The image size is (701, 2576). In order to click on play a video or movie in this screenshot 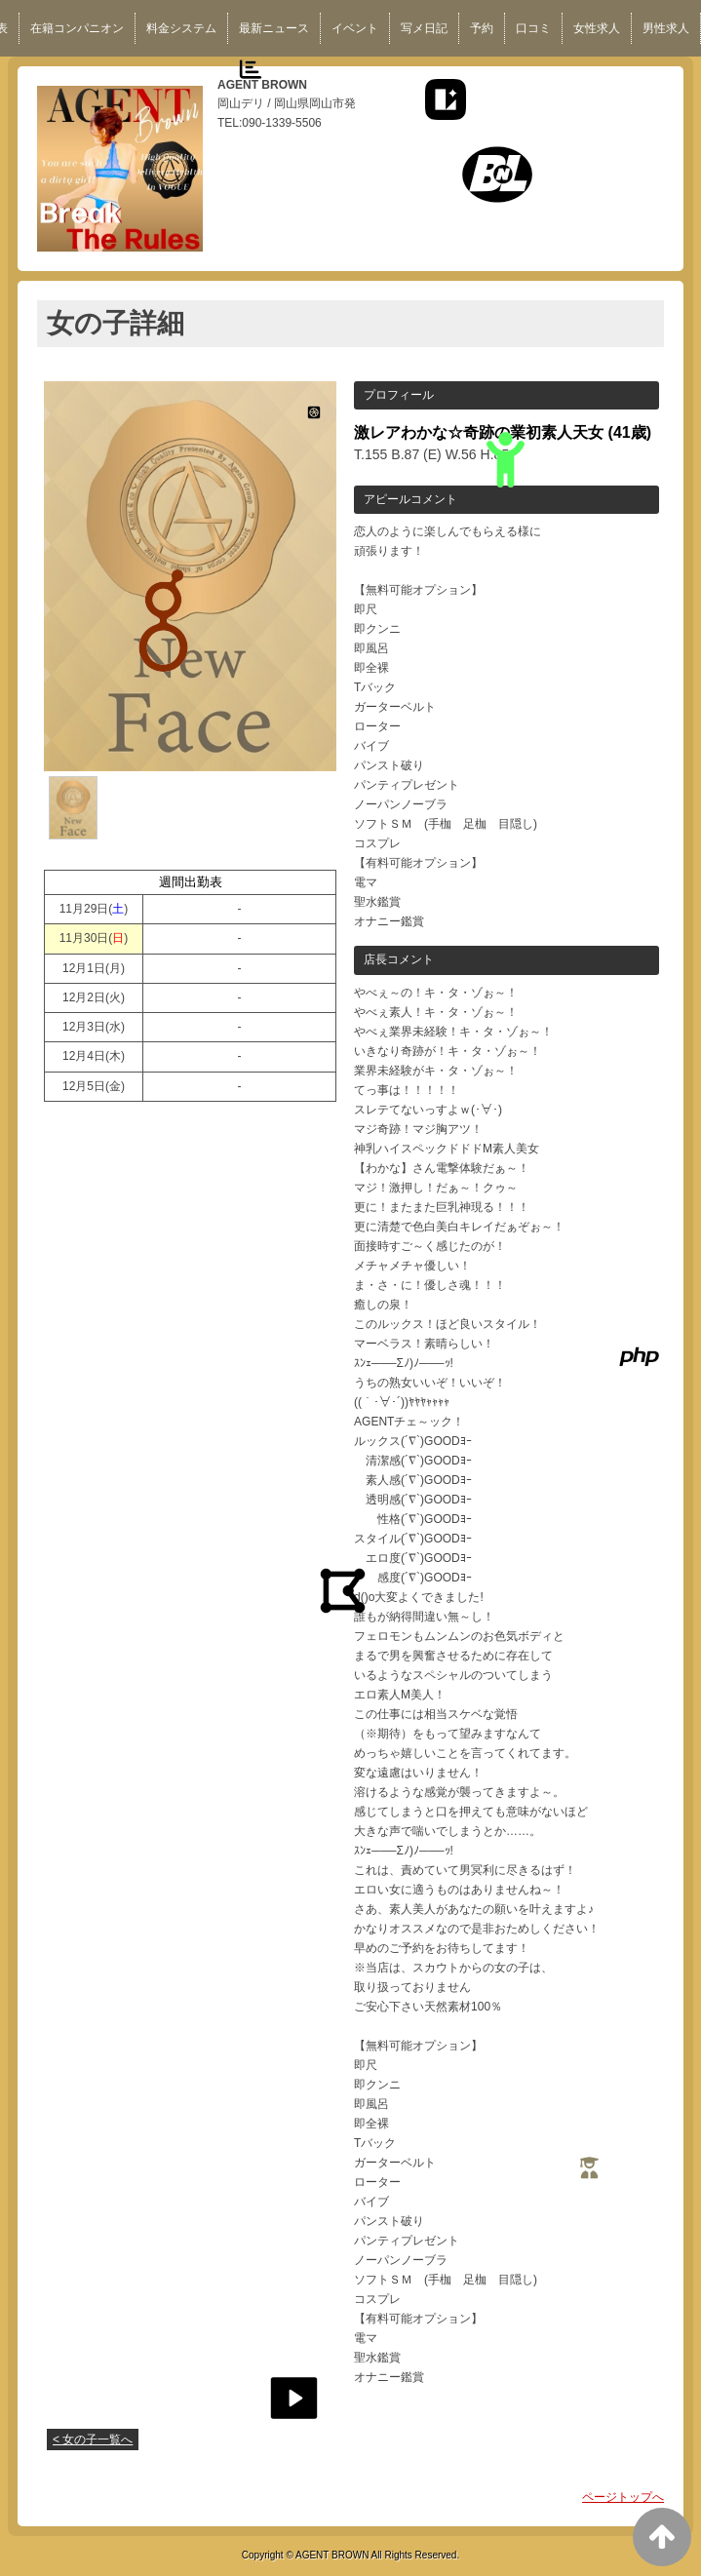, I will do `click(293, 2398)`.